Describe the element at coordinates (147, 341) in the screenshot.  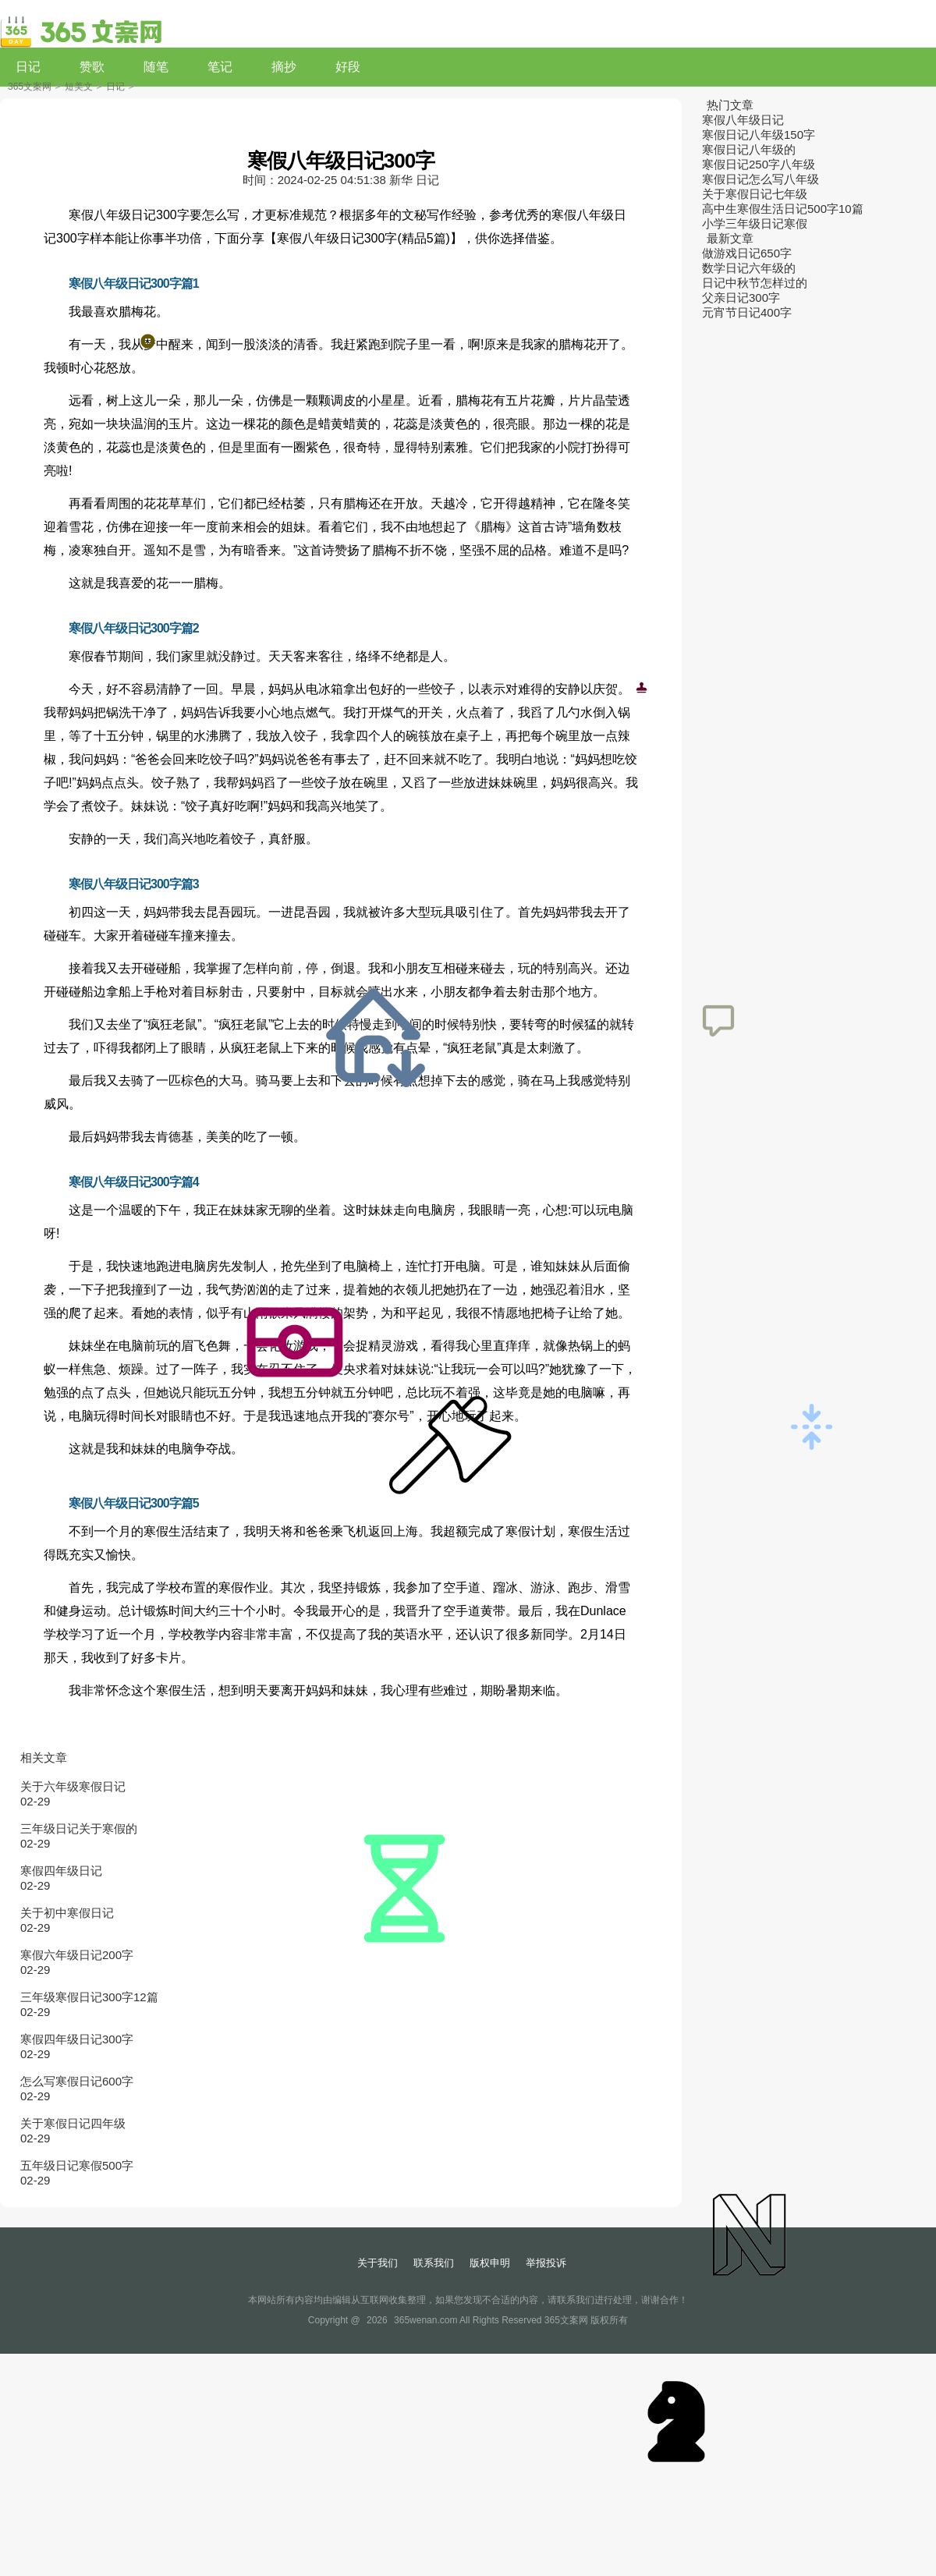
I see `stop playback or recording` at that location.